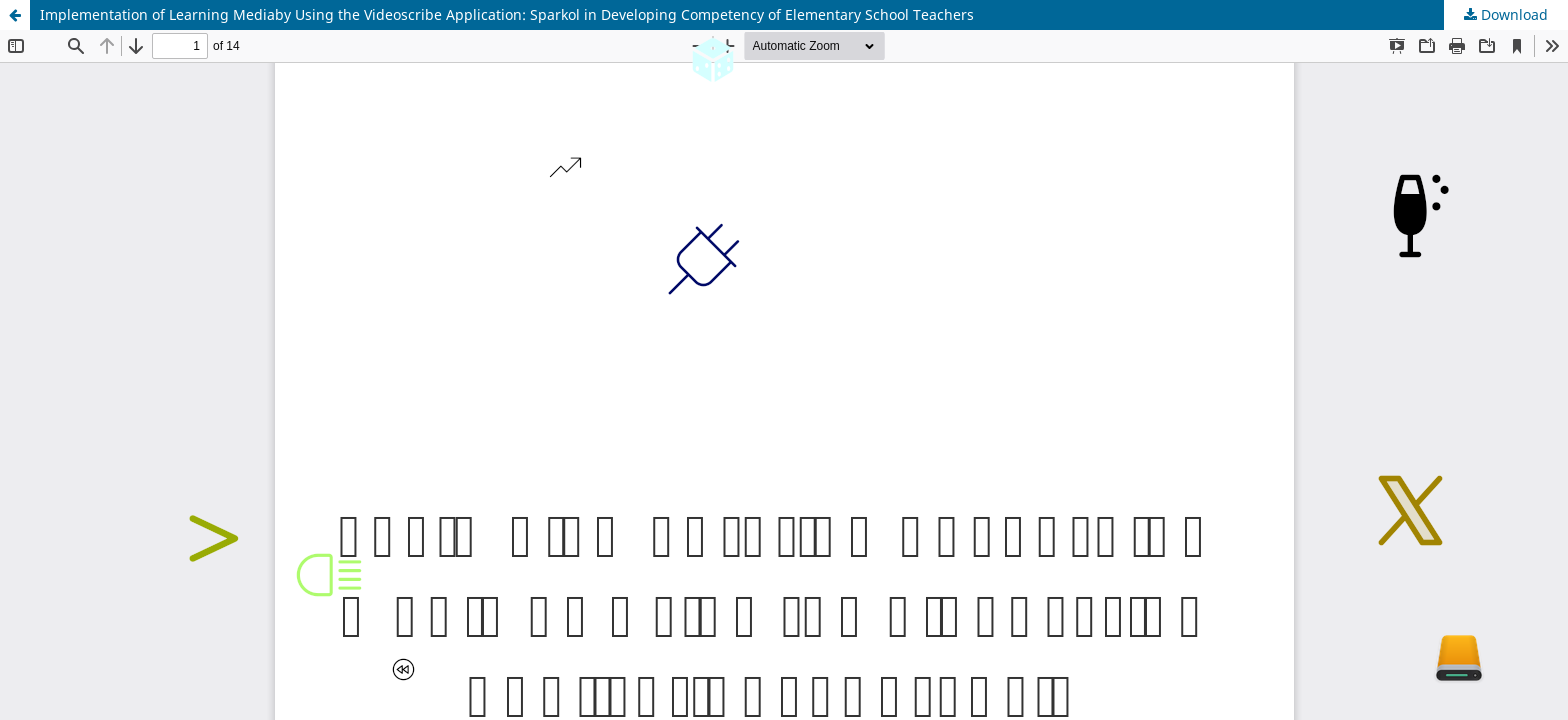 This screenshot has height=720, width=1568. Describe the element at coordinates (329, 575) in the screenshot. I see `toggle vehicle headlights on/off` at that location.